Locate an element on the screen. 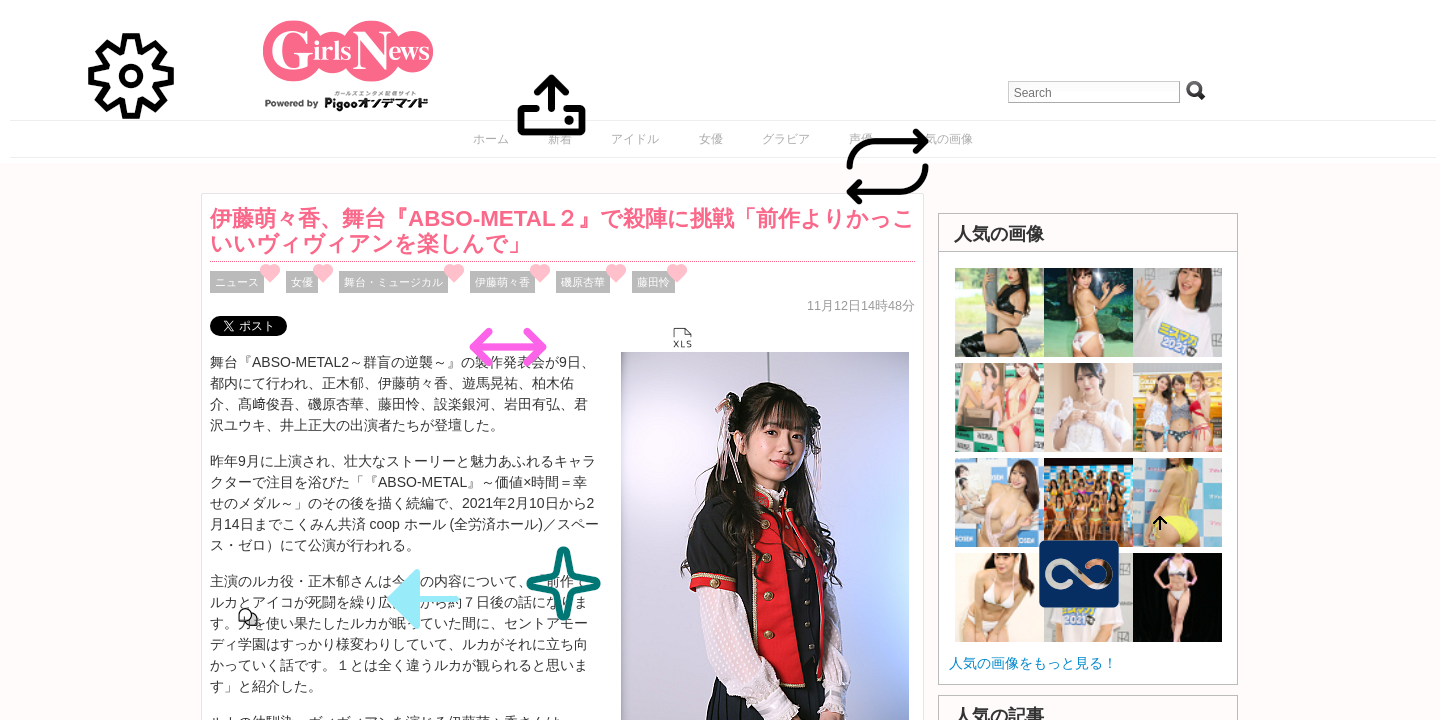  access settings or preferences is located at coordinates (131, 76).